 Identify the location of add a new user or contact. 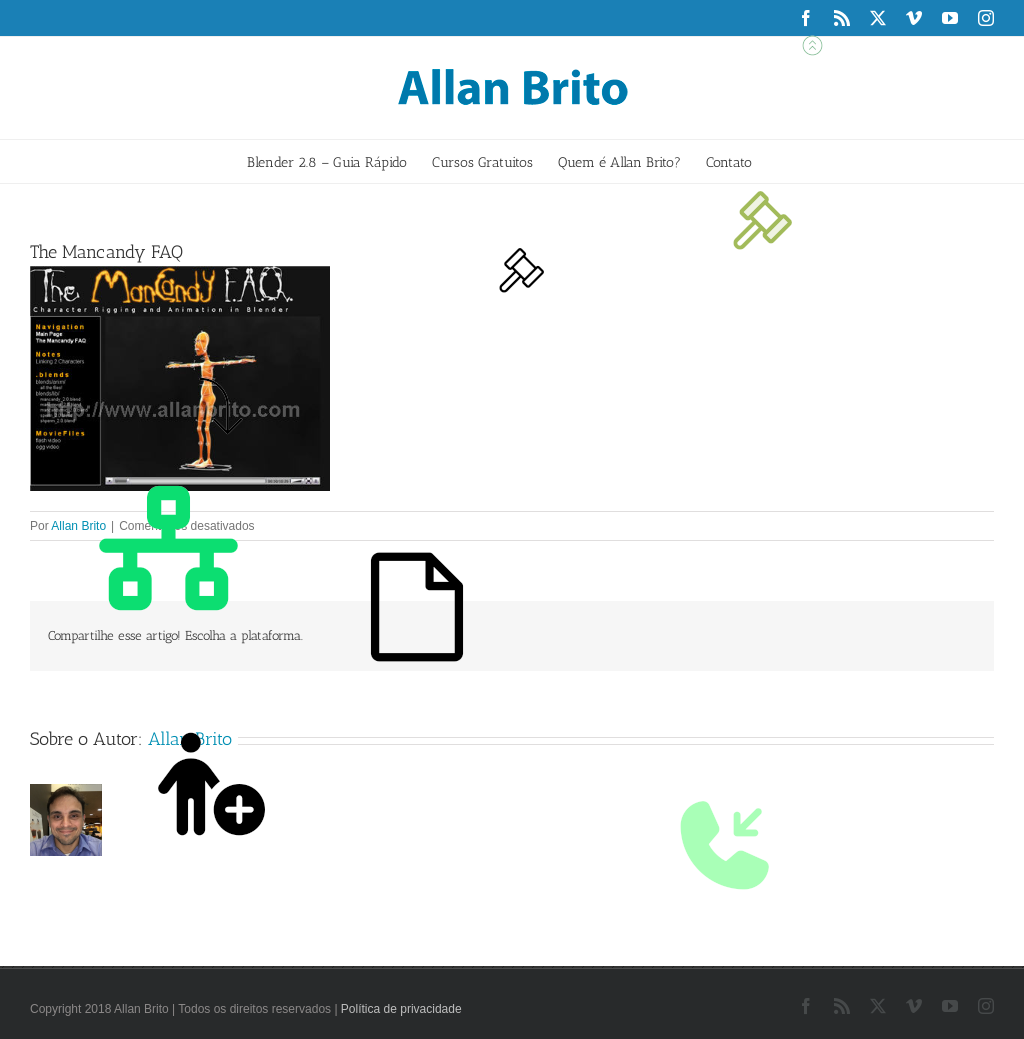
(208, 784).